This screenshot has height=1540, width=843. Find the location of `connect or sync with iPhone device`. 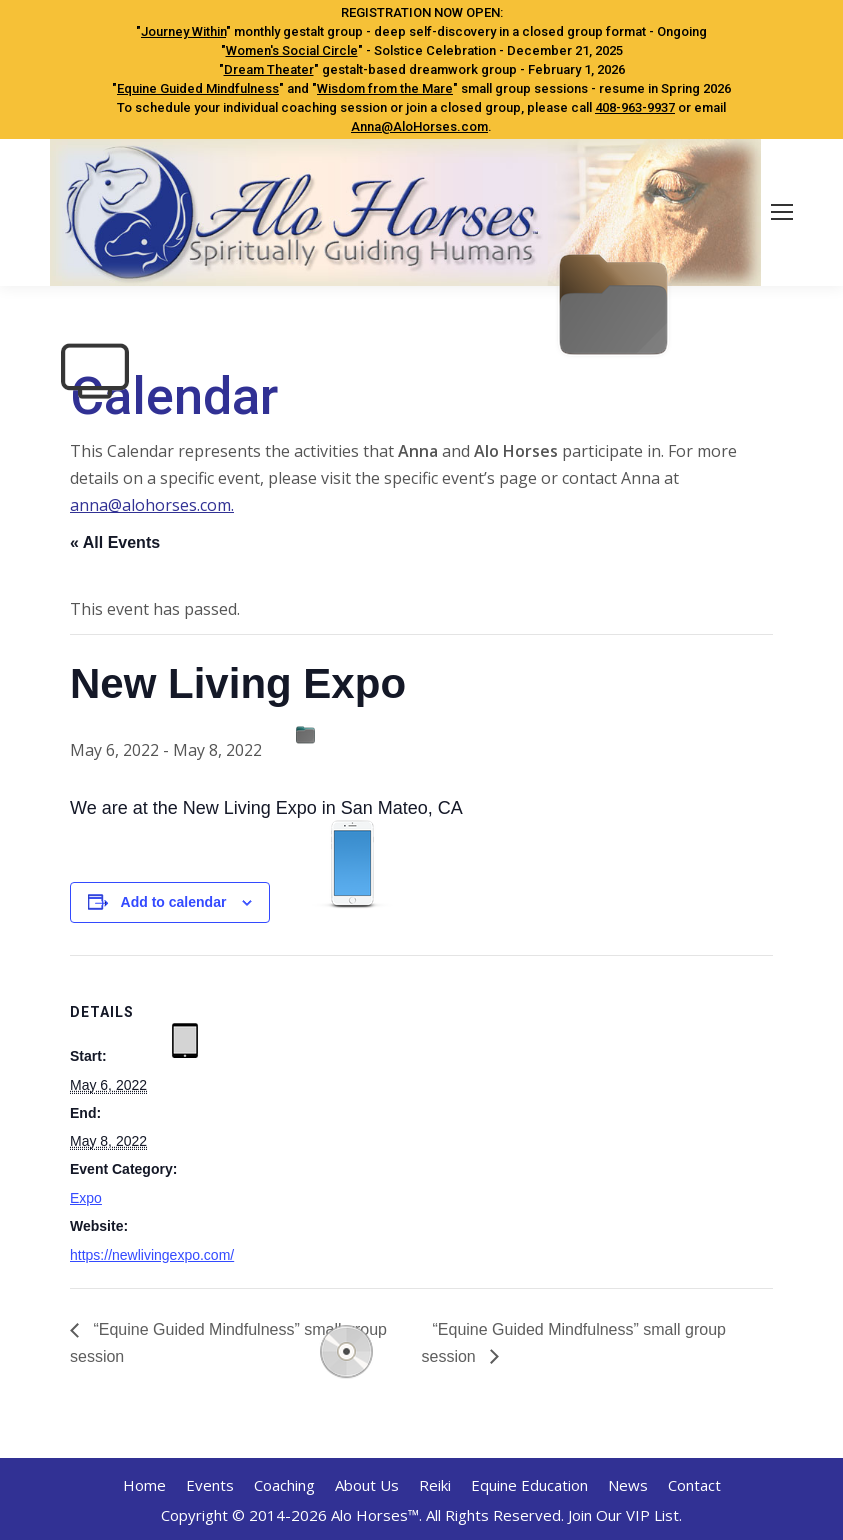

connect or sync with iPhone device is located at coordinates (352, 864).